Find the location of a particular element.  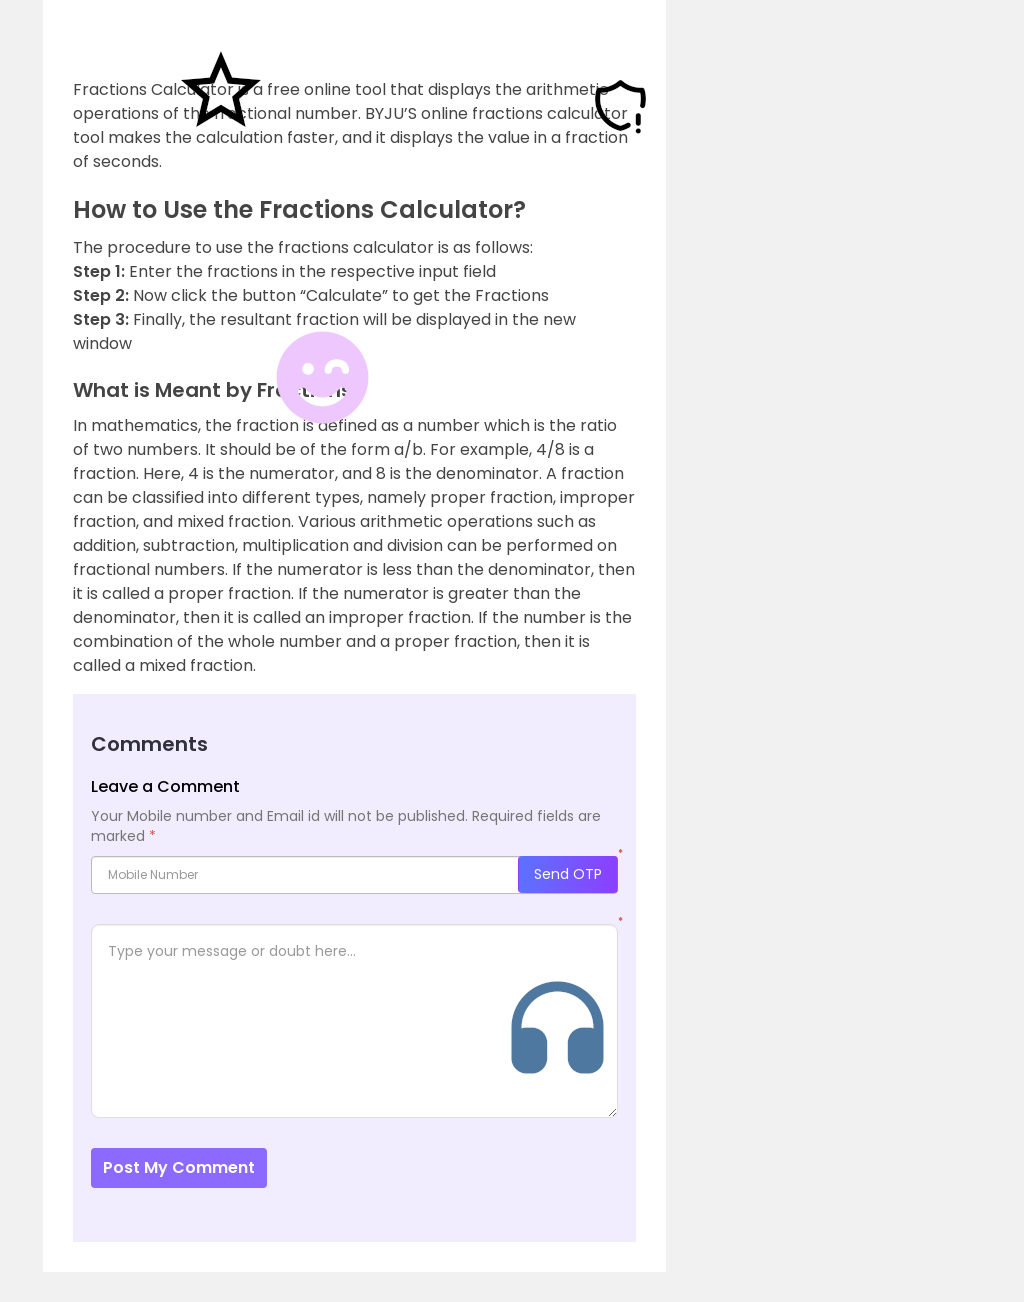

insert a winking emoji or emoticon is located at coordinates (322, 377).